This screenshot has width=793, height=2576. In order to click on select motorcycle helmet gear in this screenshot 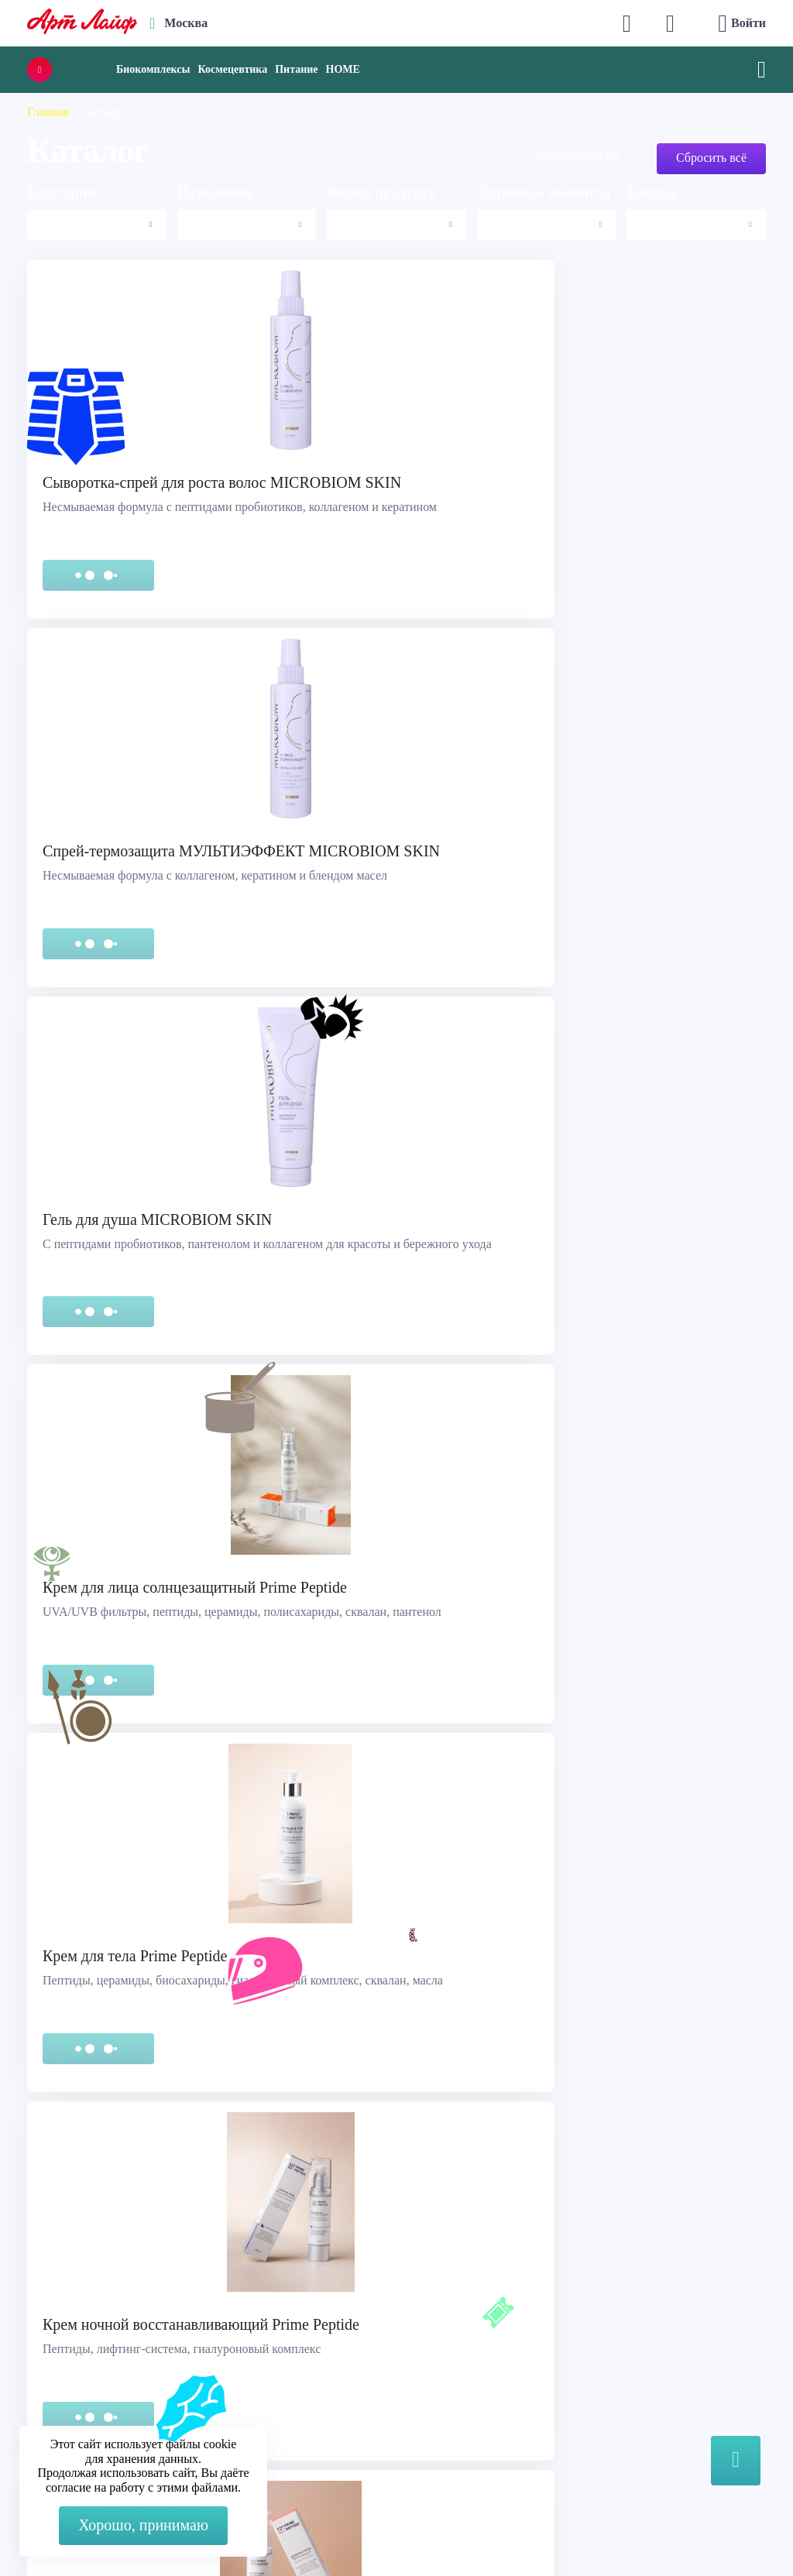, I will do `click(263, 1970)`.